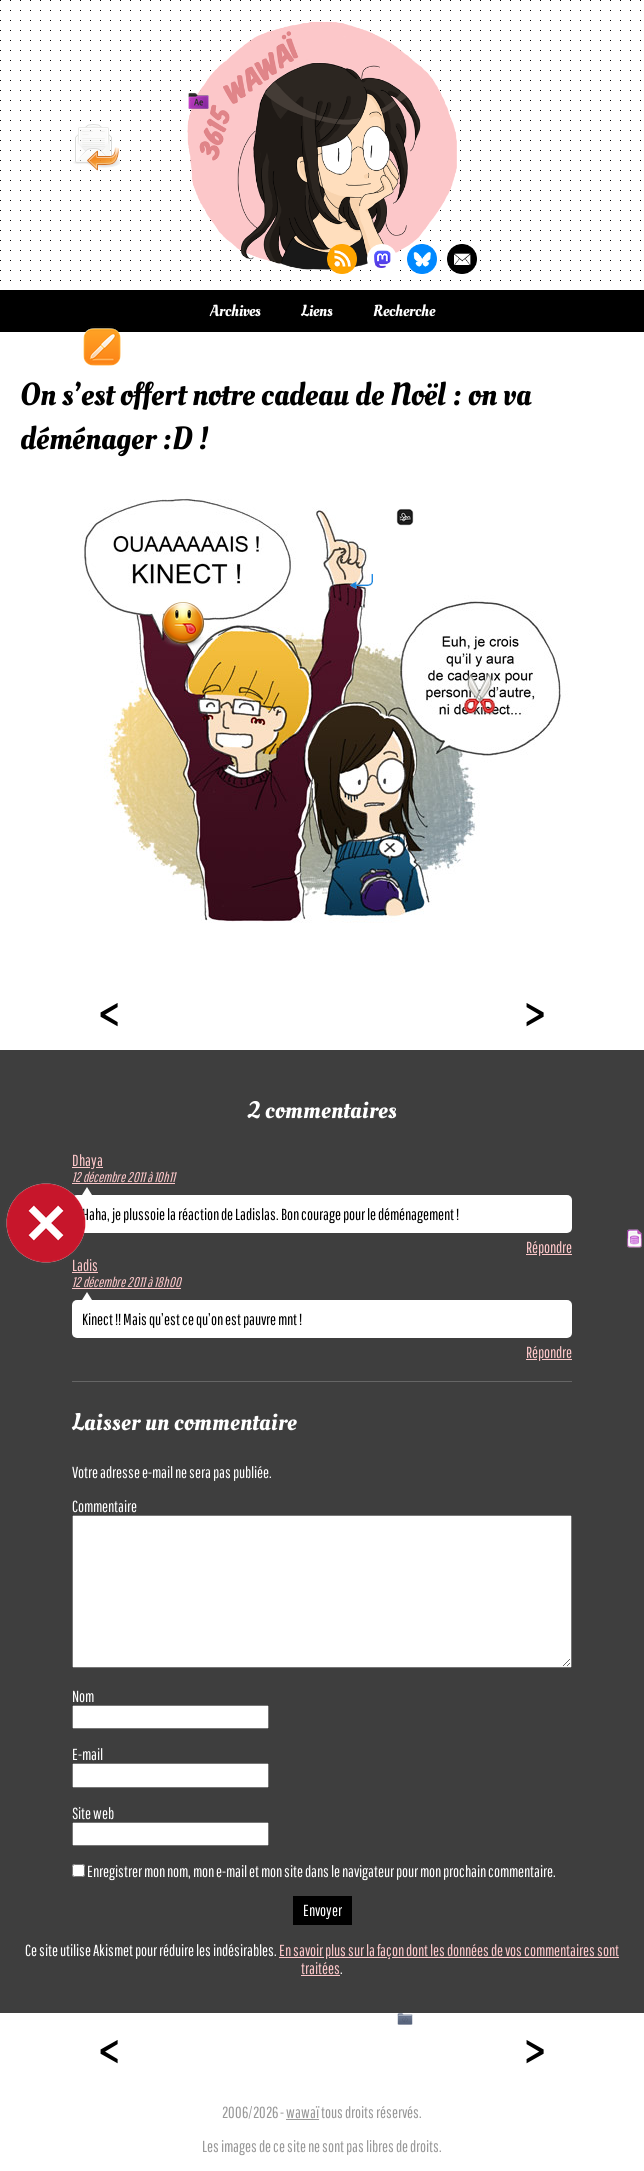  Describe the element at coordinates (479, 693) in the screenshot. I see `cut selected content to clipboard` at that location.